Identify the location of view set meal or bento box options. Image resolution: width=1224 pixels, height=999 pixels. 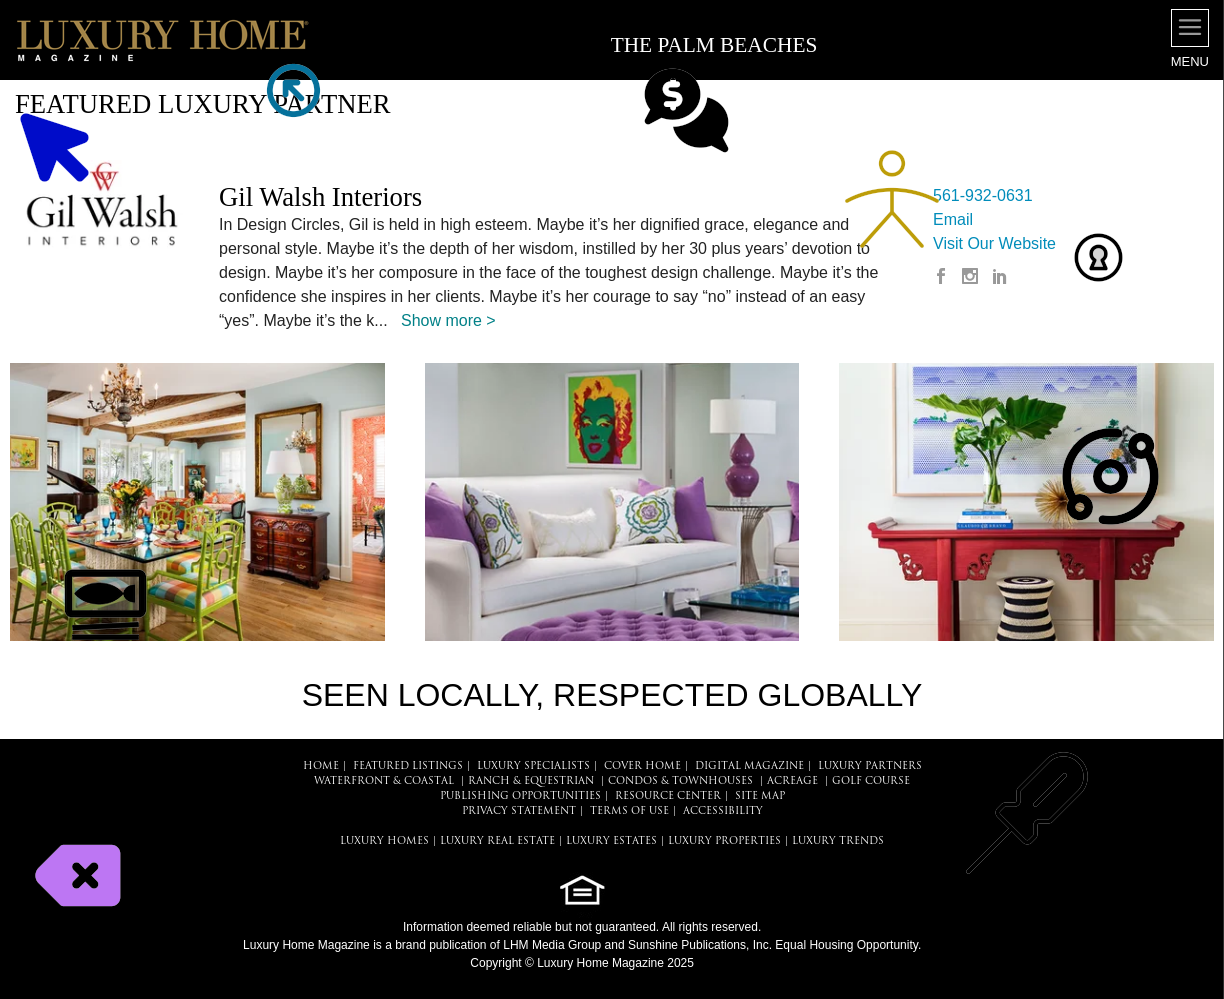
(105, 606).